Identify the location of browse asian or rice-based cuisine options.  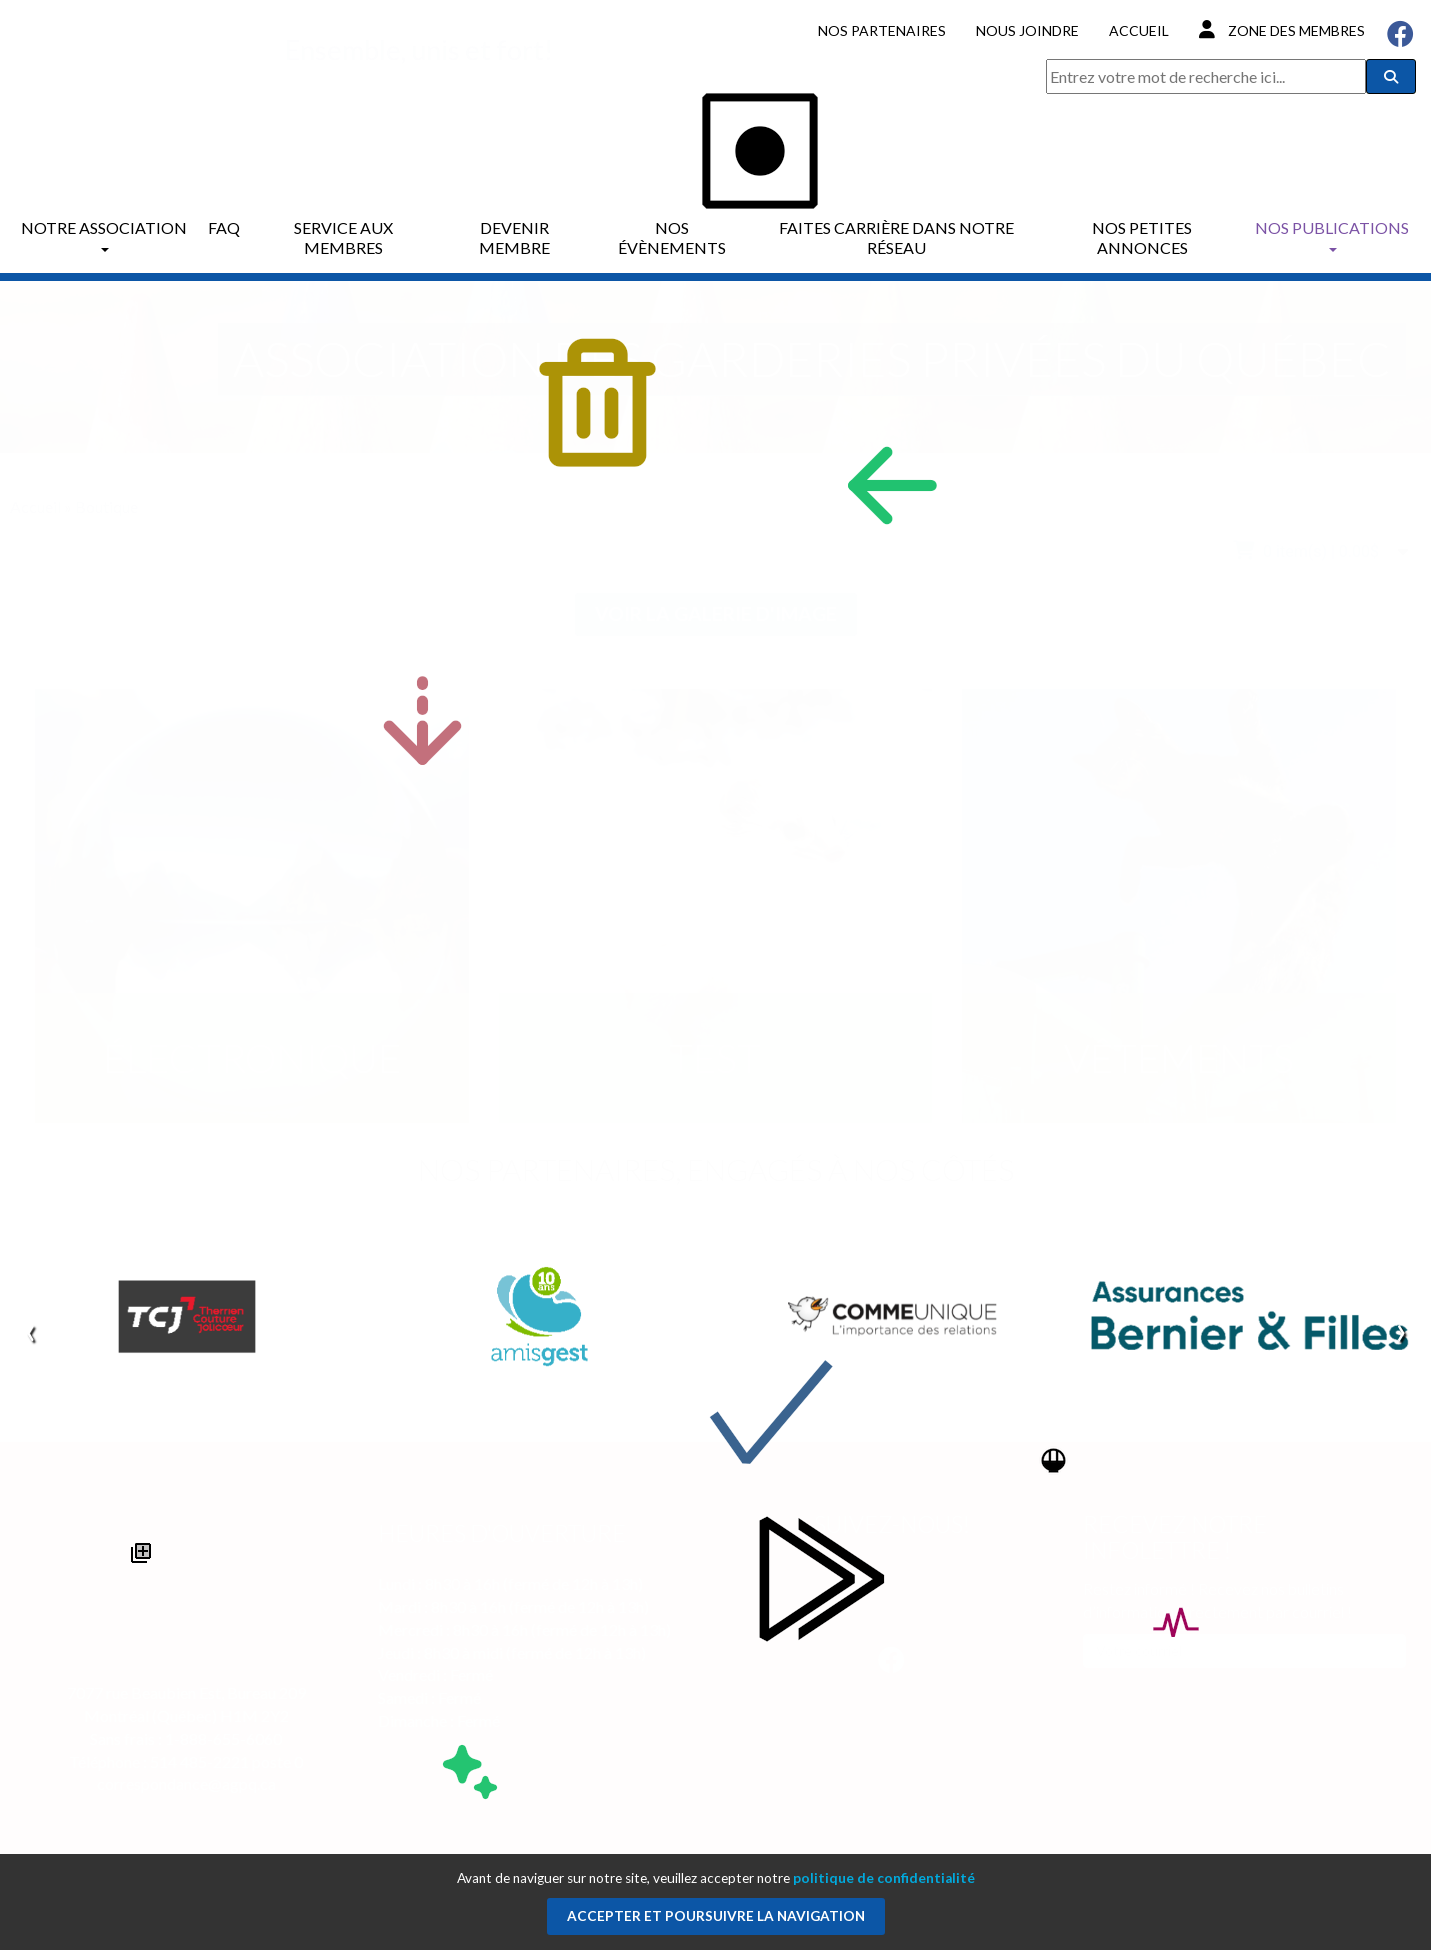
(1053, 1460).